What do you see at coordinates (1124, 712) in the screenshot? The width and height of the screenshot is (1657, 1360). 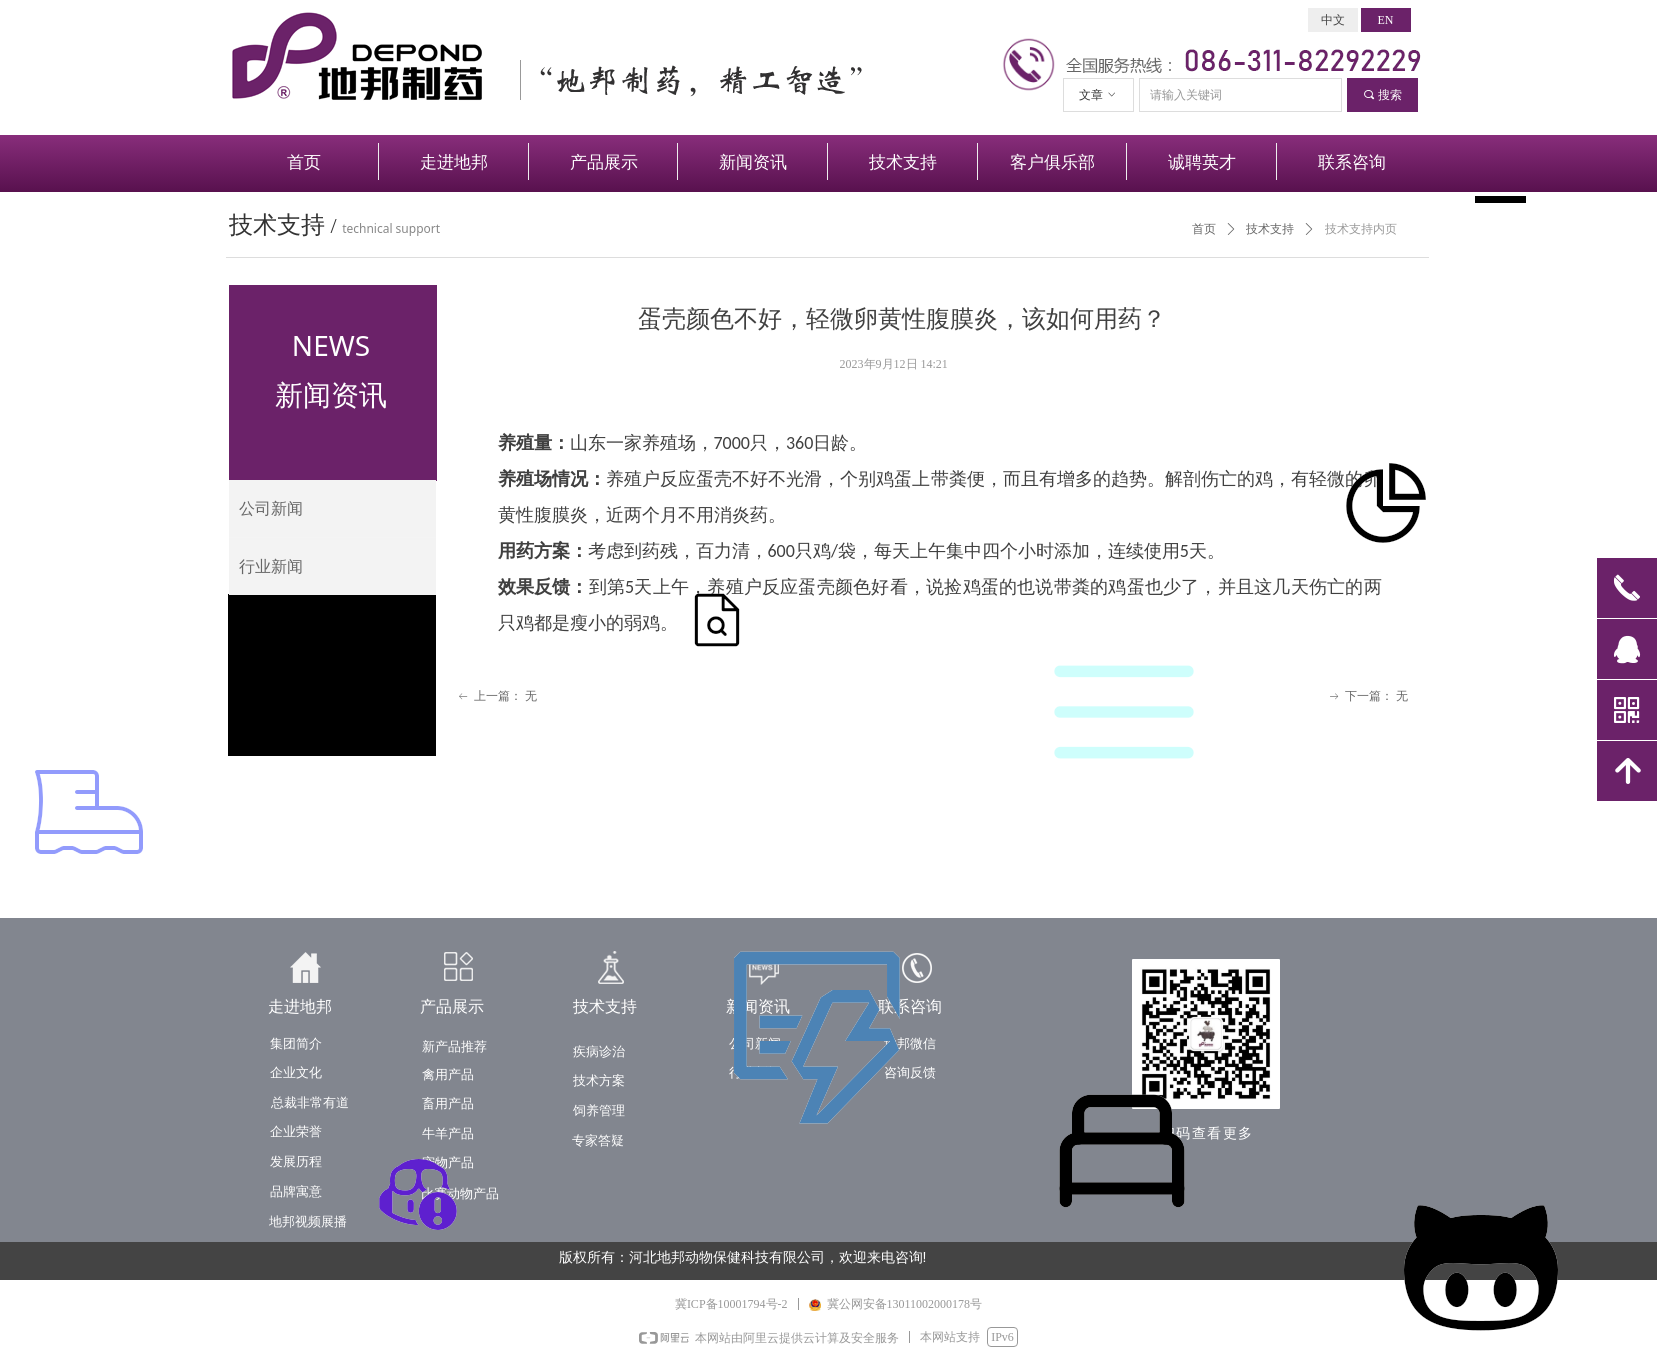 I see `open navigation menu` at bounding box center [1124, 712].